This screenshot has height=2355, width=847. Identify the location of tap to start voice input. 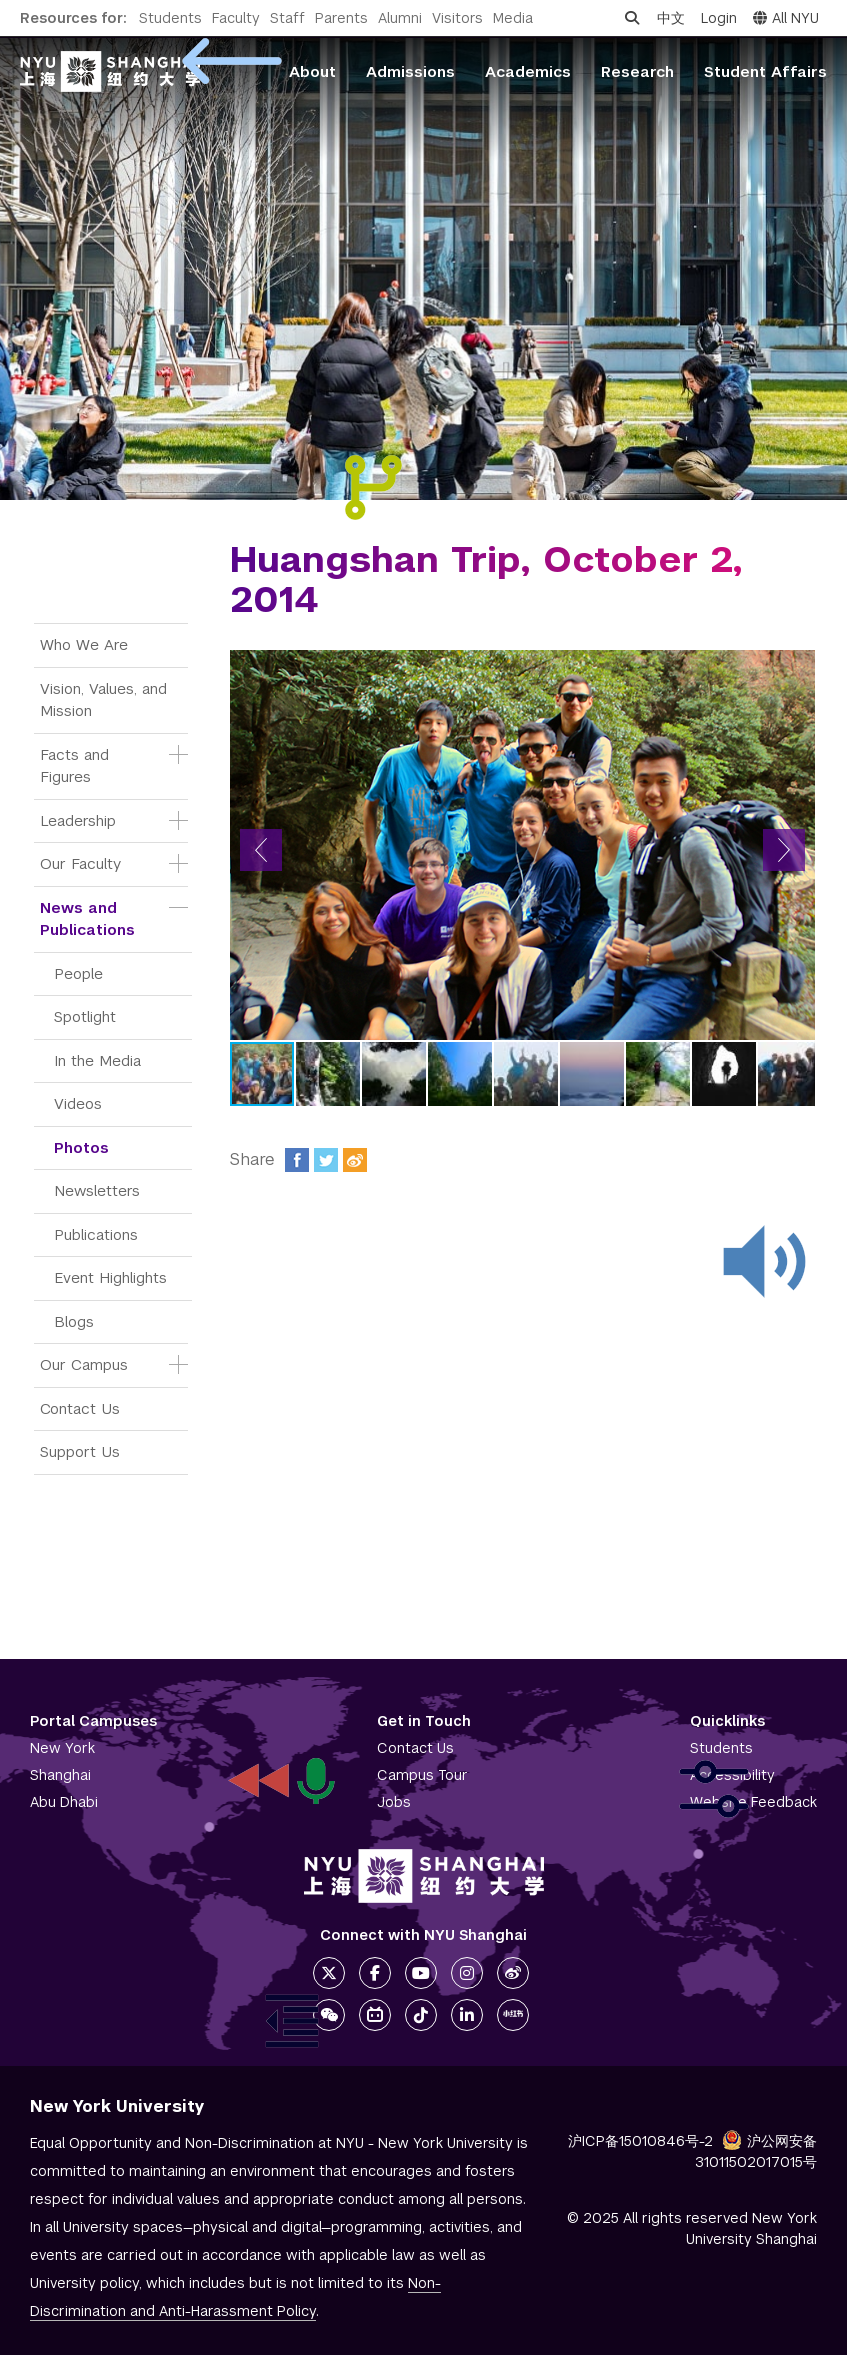
(316, 1781).